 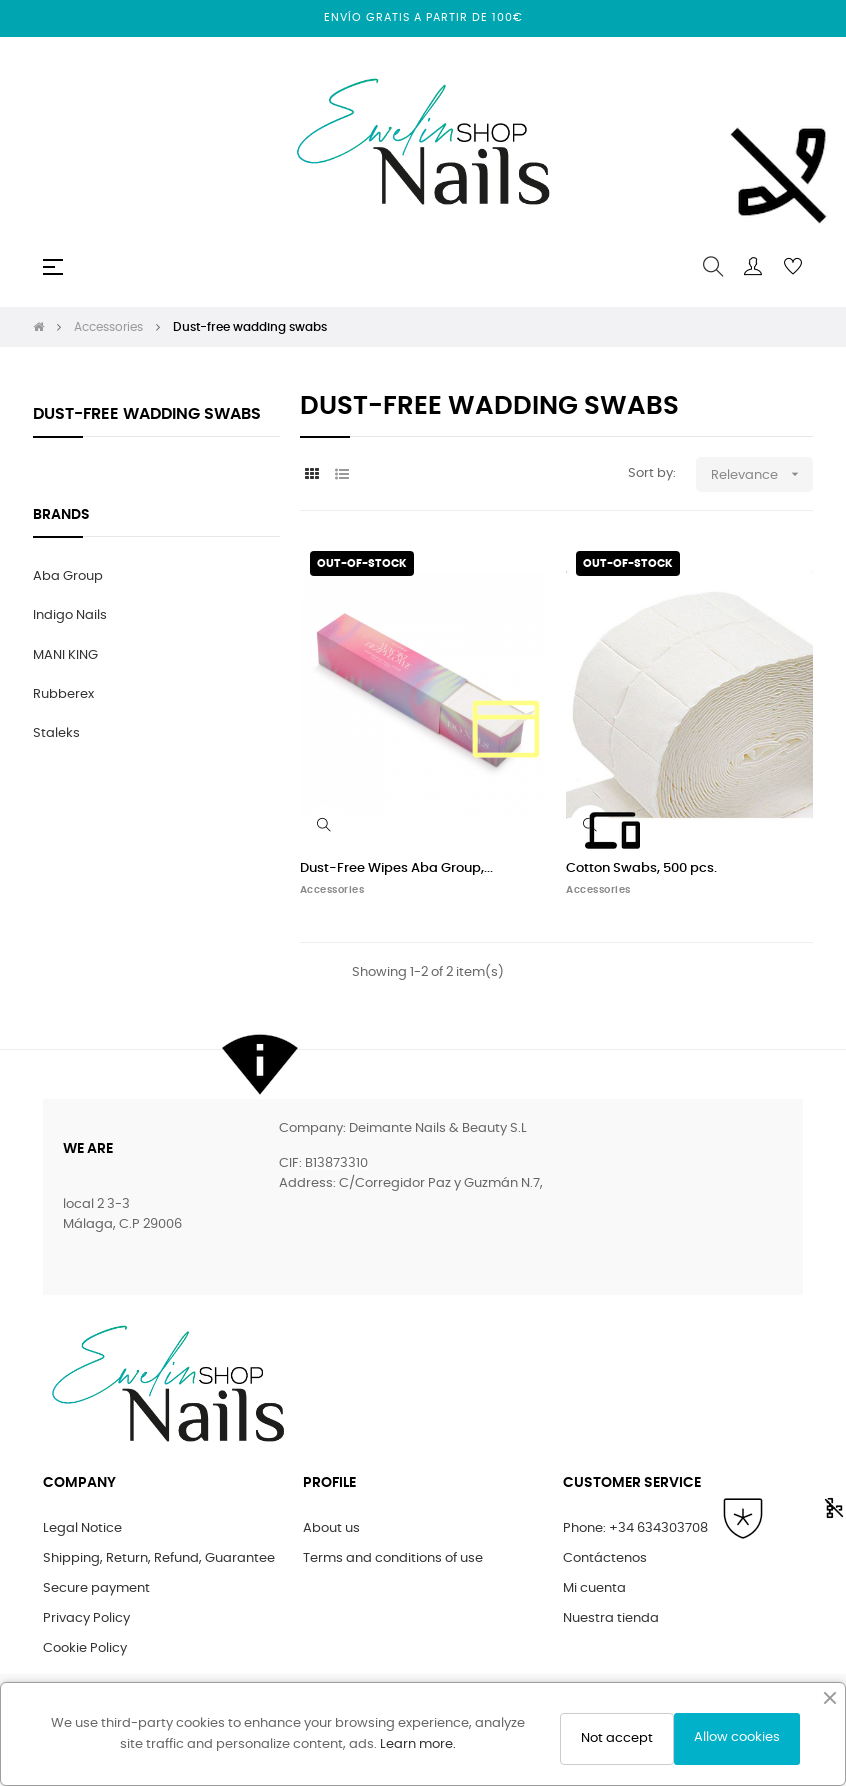 I want to click on view wifi network information, so click(x=260, y=1063).